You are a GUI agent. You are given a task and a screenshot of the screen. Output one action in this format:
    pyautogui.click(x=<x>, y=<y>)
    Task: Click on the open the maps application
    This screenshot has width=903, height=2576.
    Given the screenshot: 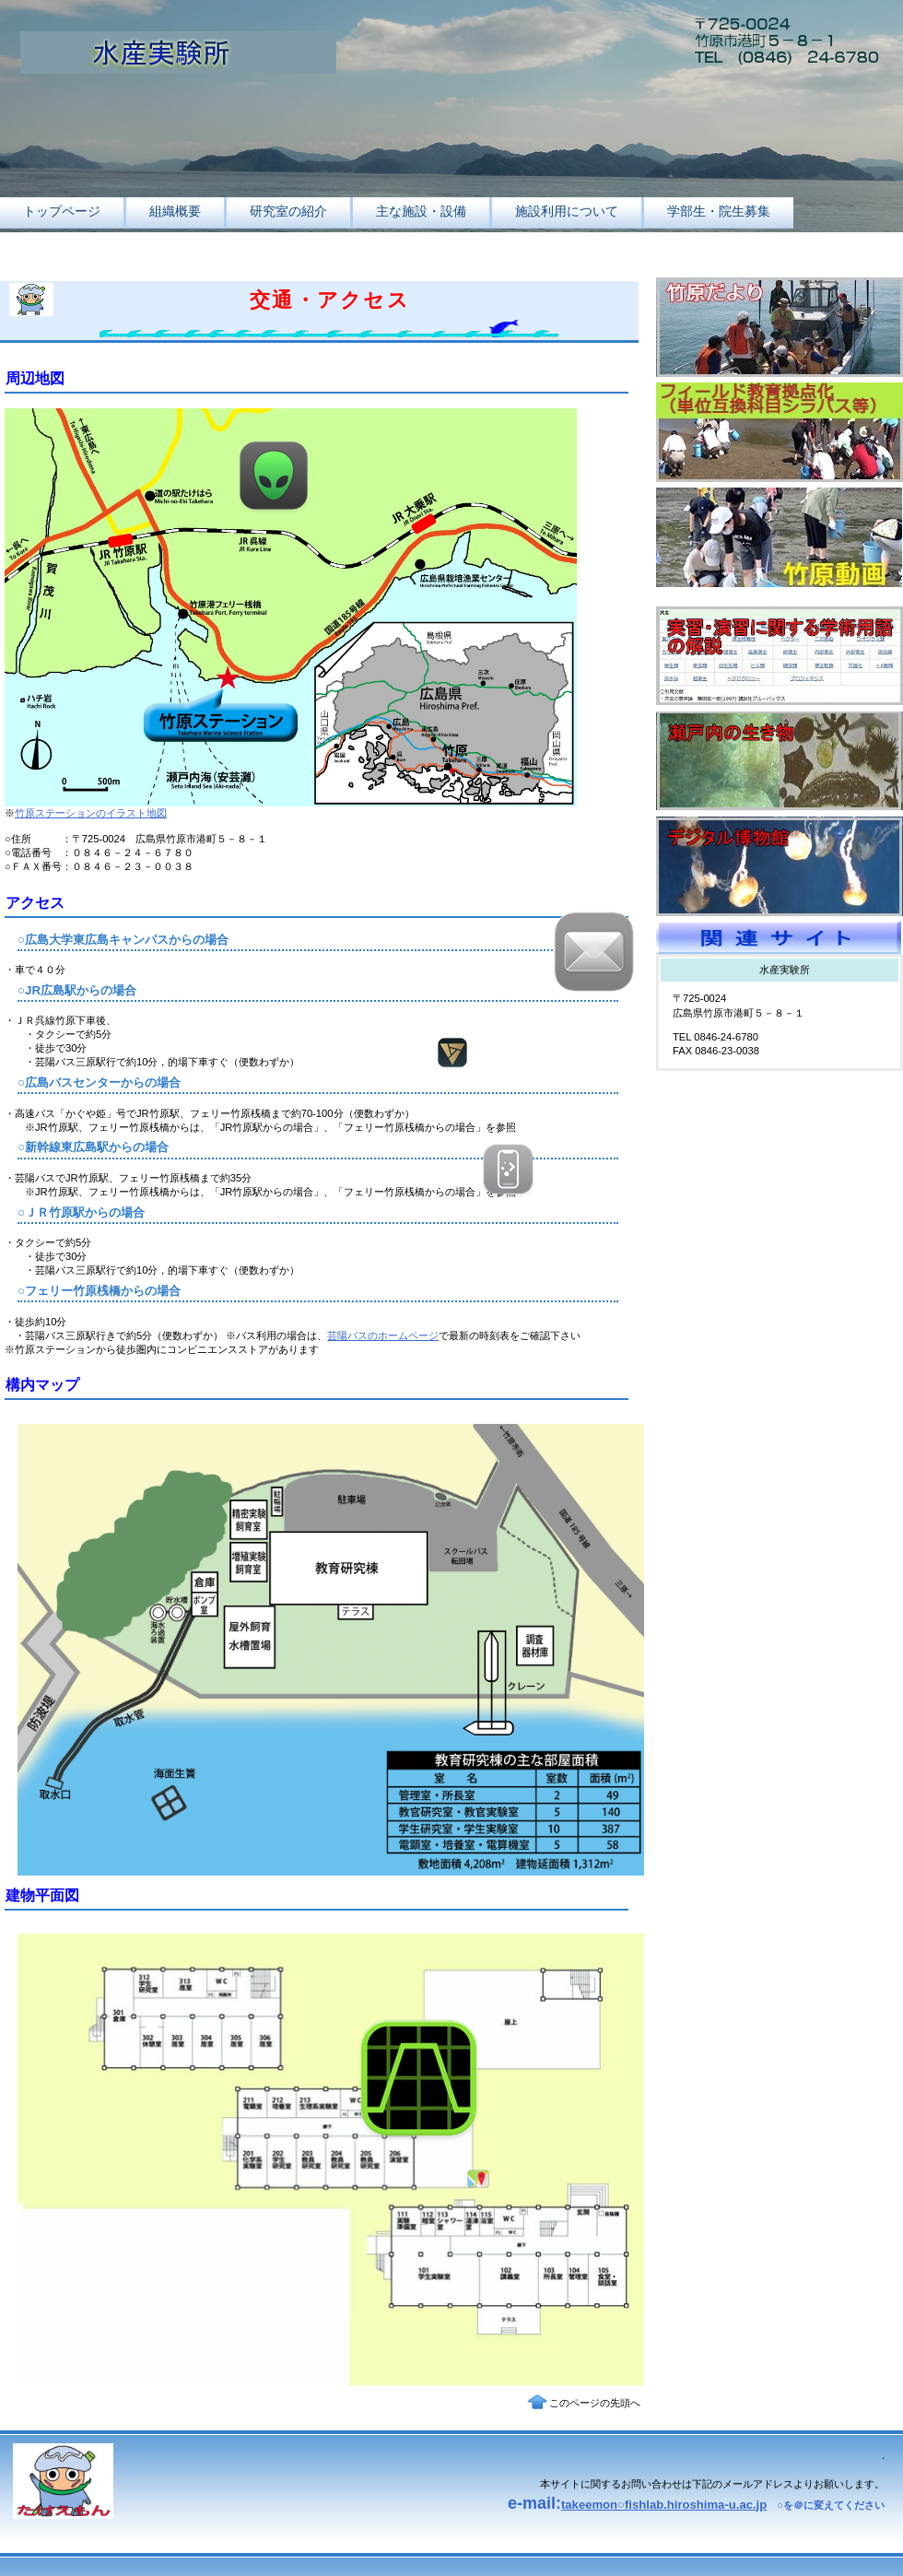 What is the action you would take?
    pyautogui.click(x=478, y=2179)
    